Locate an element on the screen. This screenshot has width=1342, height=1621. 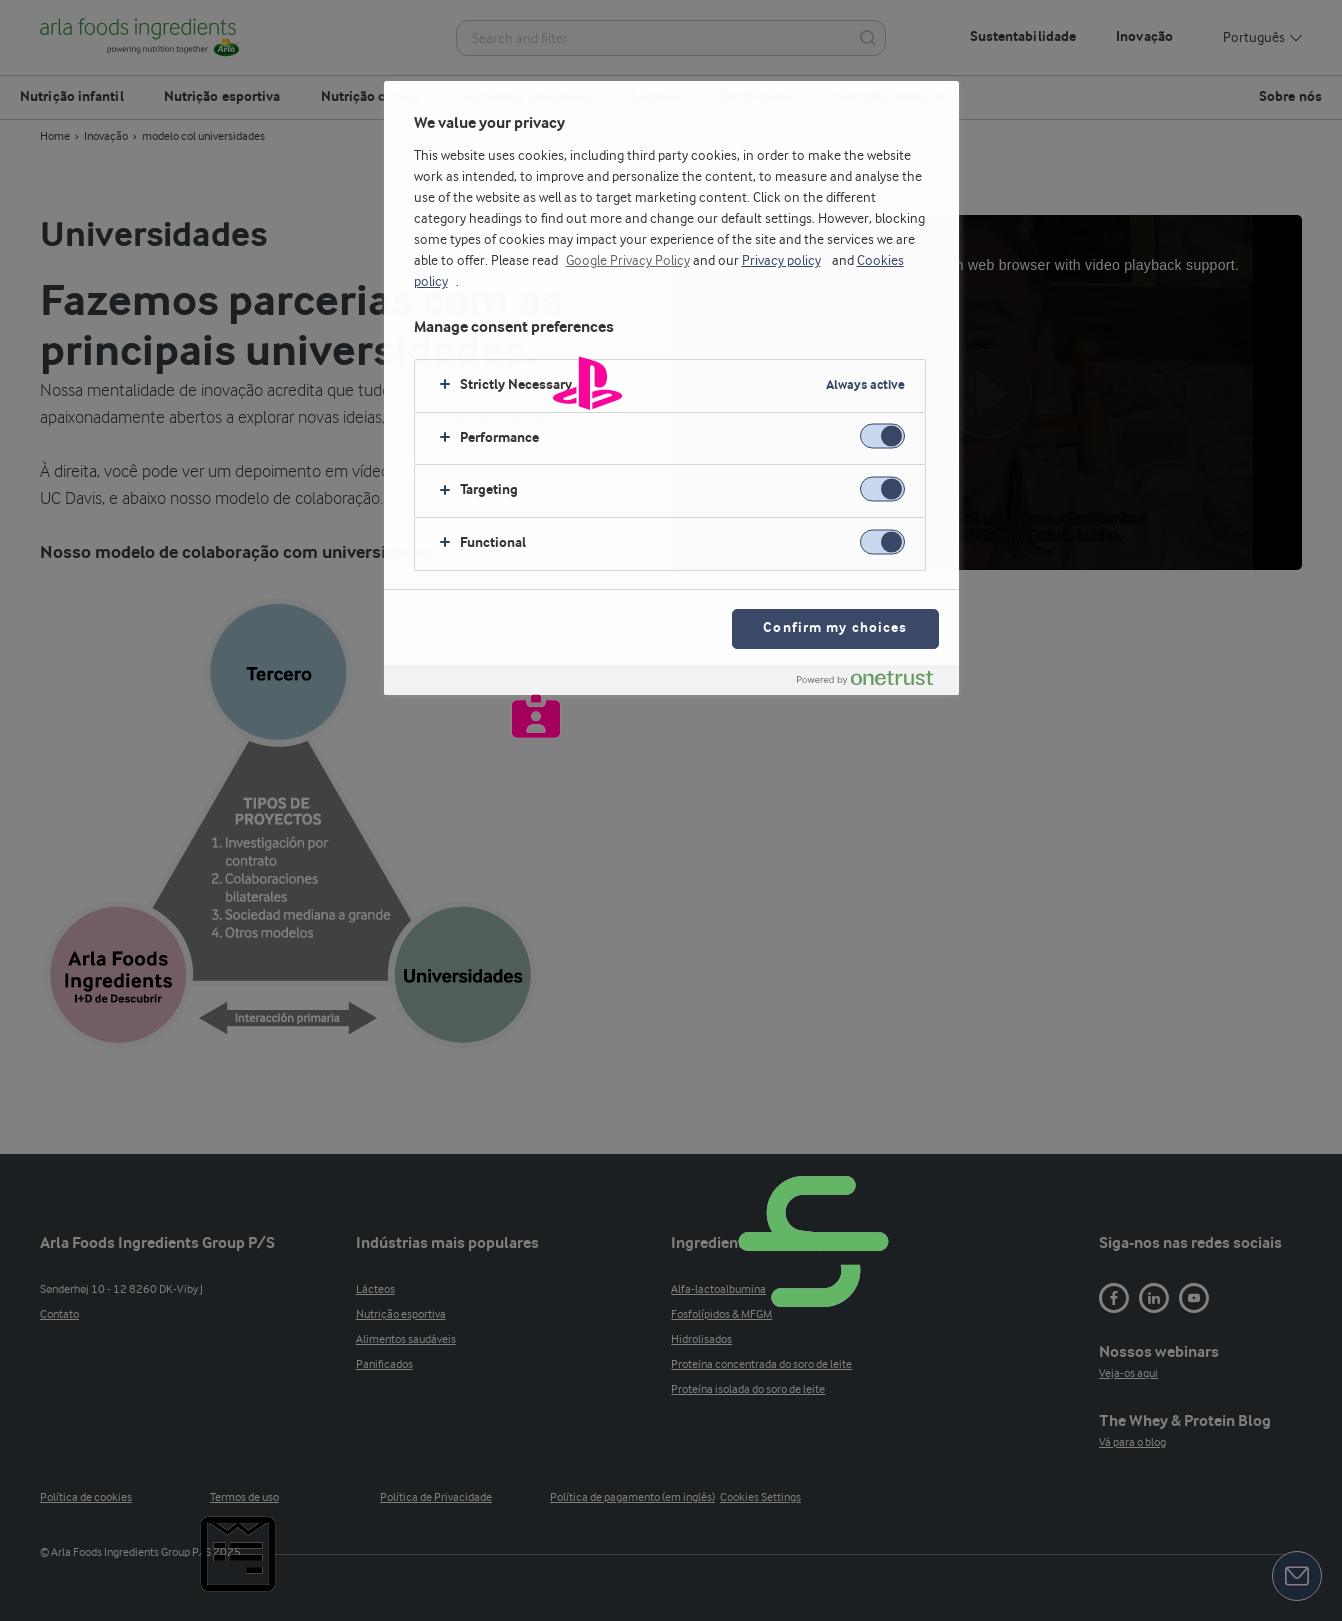
view your employee or member ID badge is located at coordinates (536, 719).